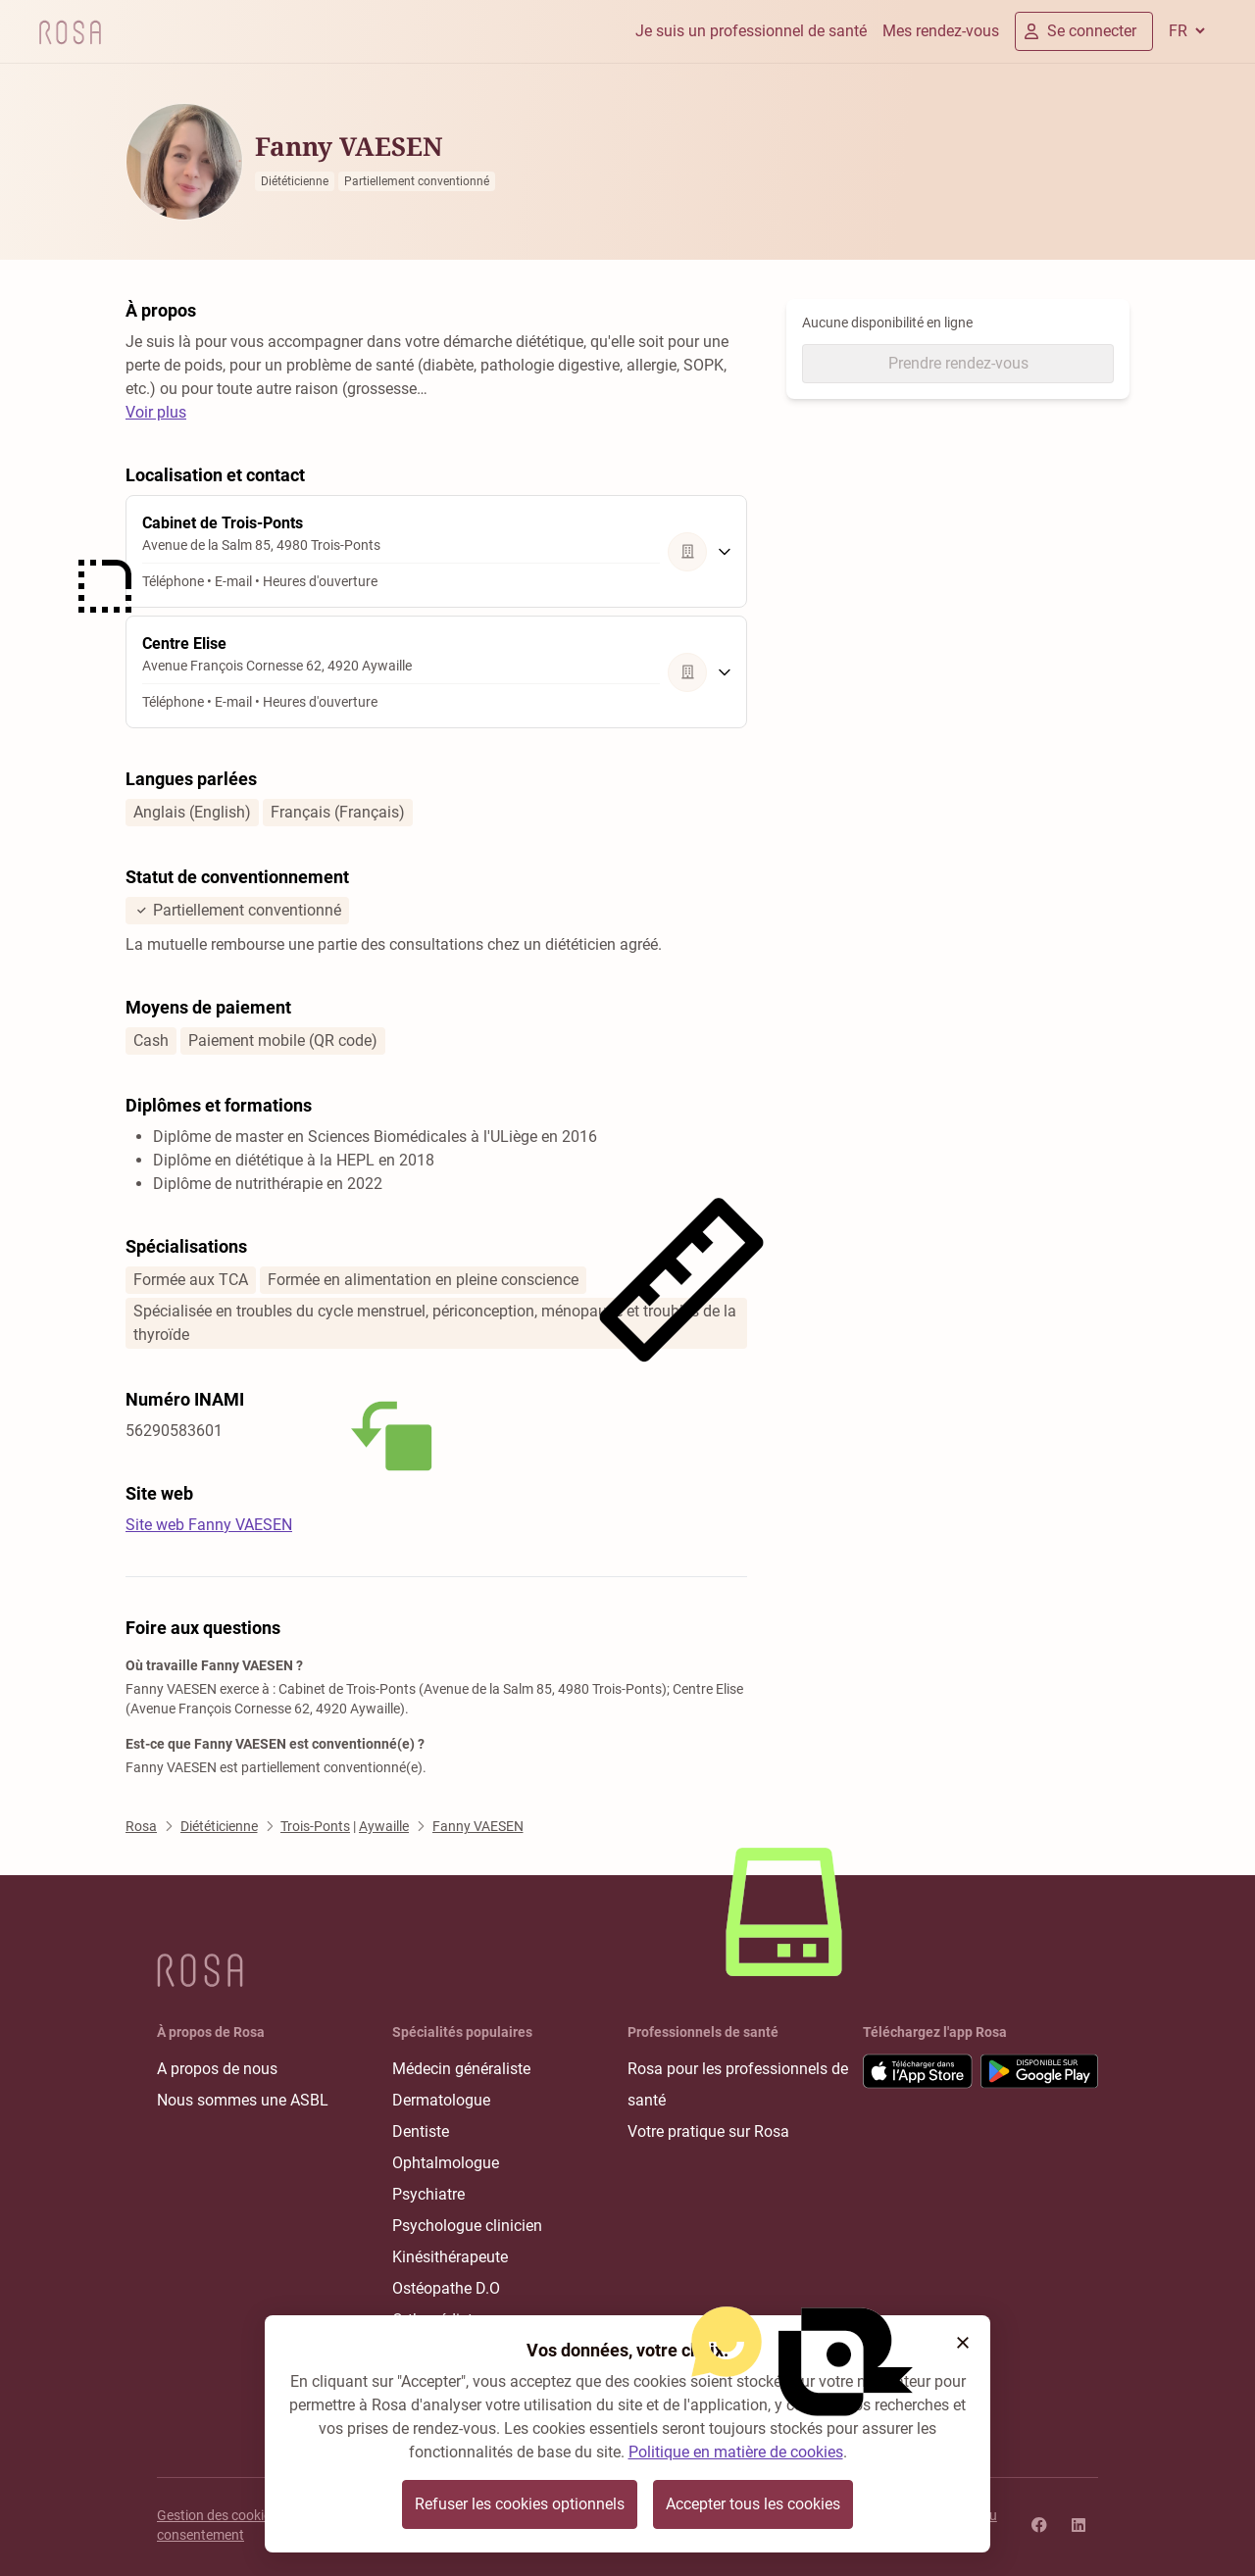 The width and height of the screenshot is (1255, 2576). I want to click on open friendly chat or messaging, so click(727, 2342).